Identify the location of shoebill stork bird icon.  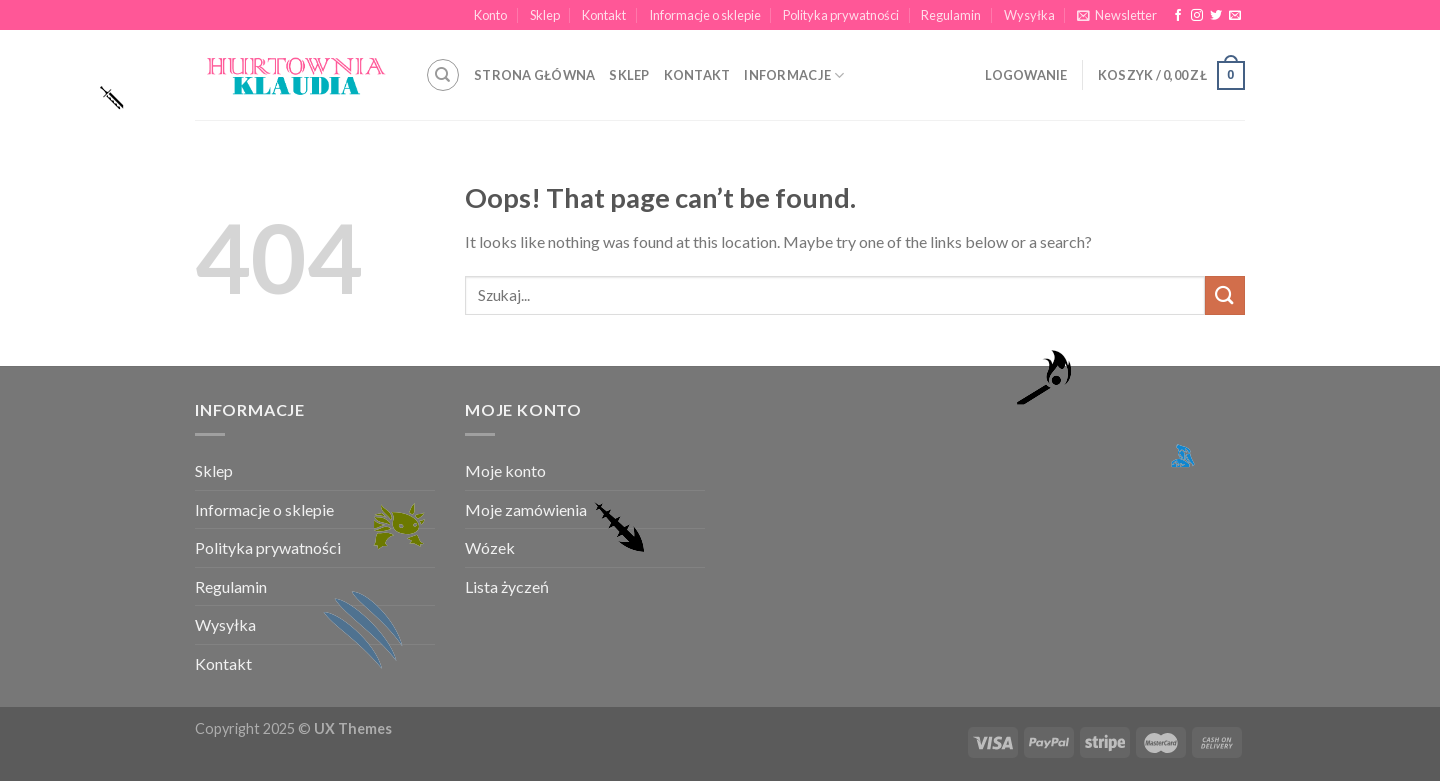
(1183, 455).